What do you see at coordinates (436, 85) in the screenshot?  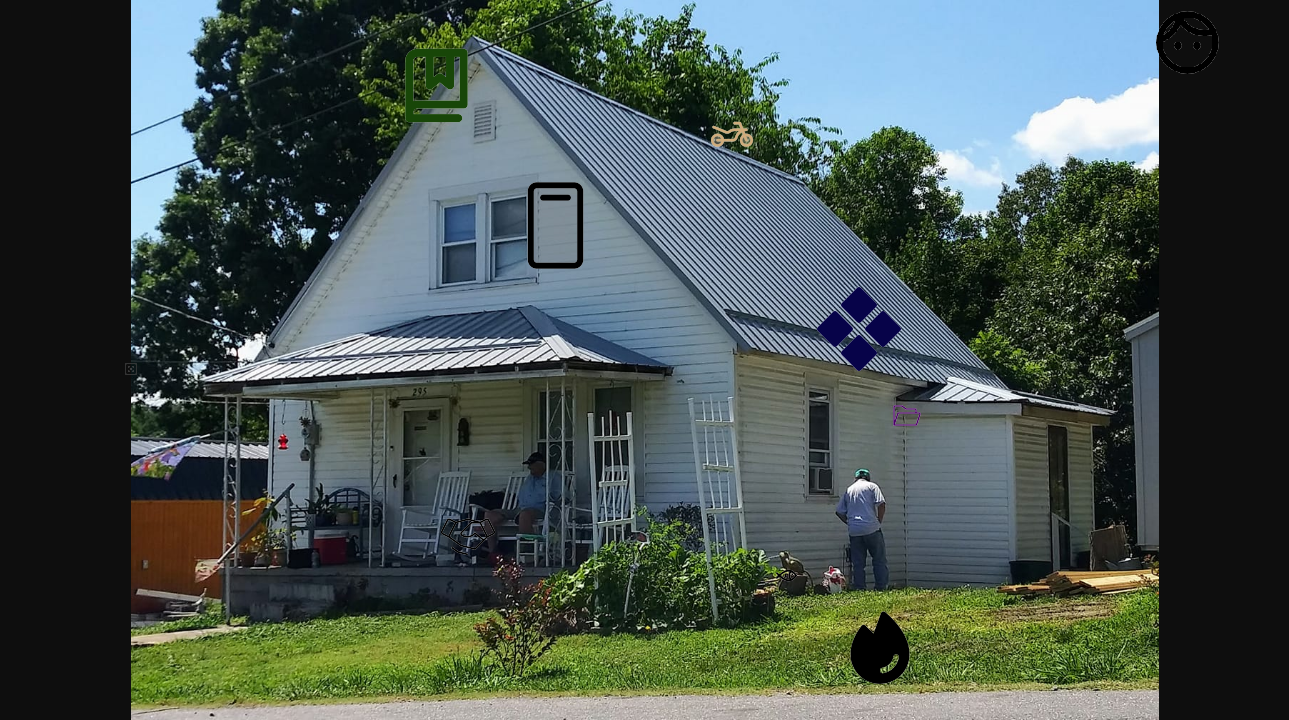 I see `access your bookmarked reading list` at bounding box center [436, 85].